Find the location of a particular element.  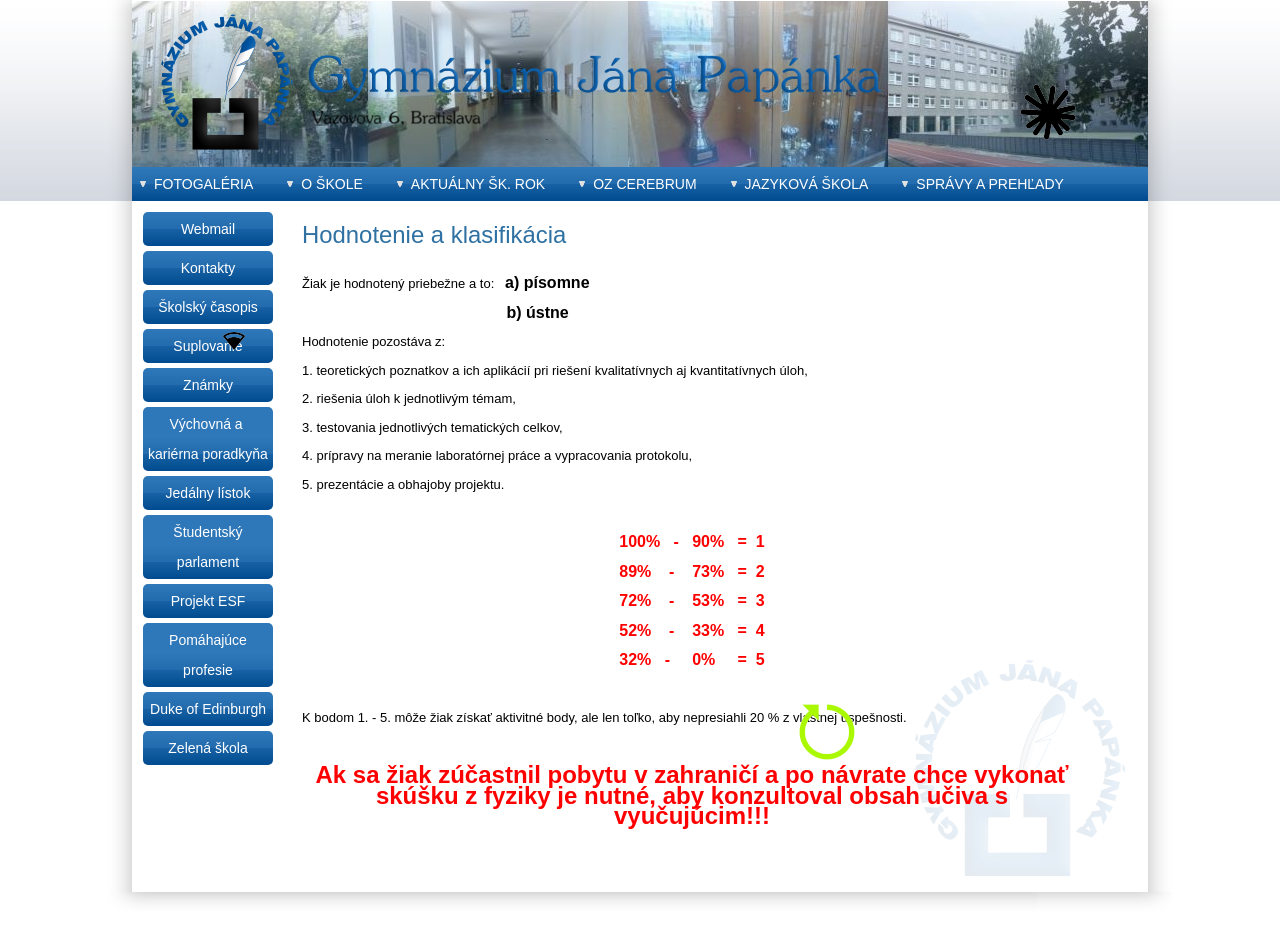

reset or refresh to original state is located at coordinates (827, 732).